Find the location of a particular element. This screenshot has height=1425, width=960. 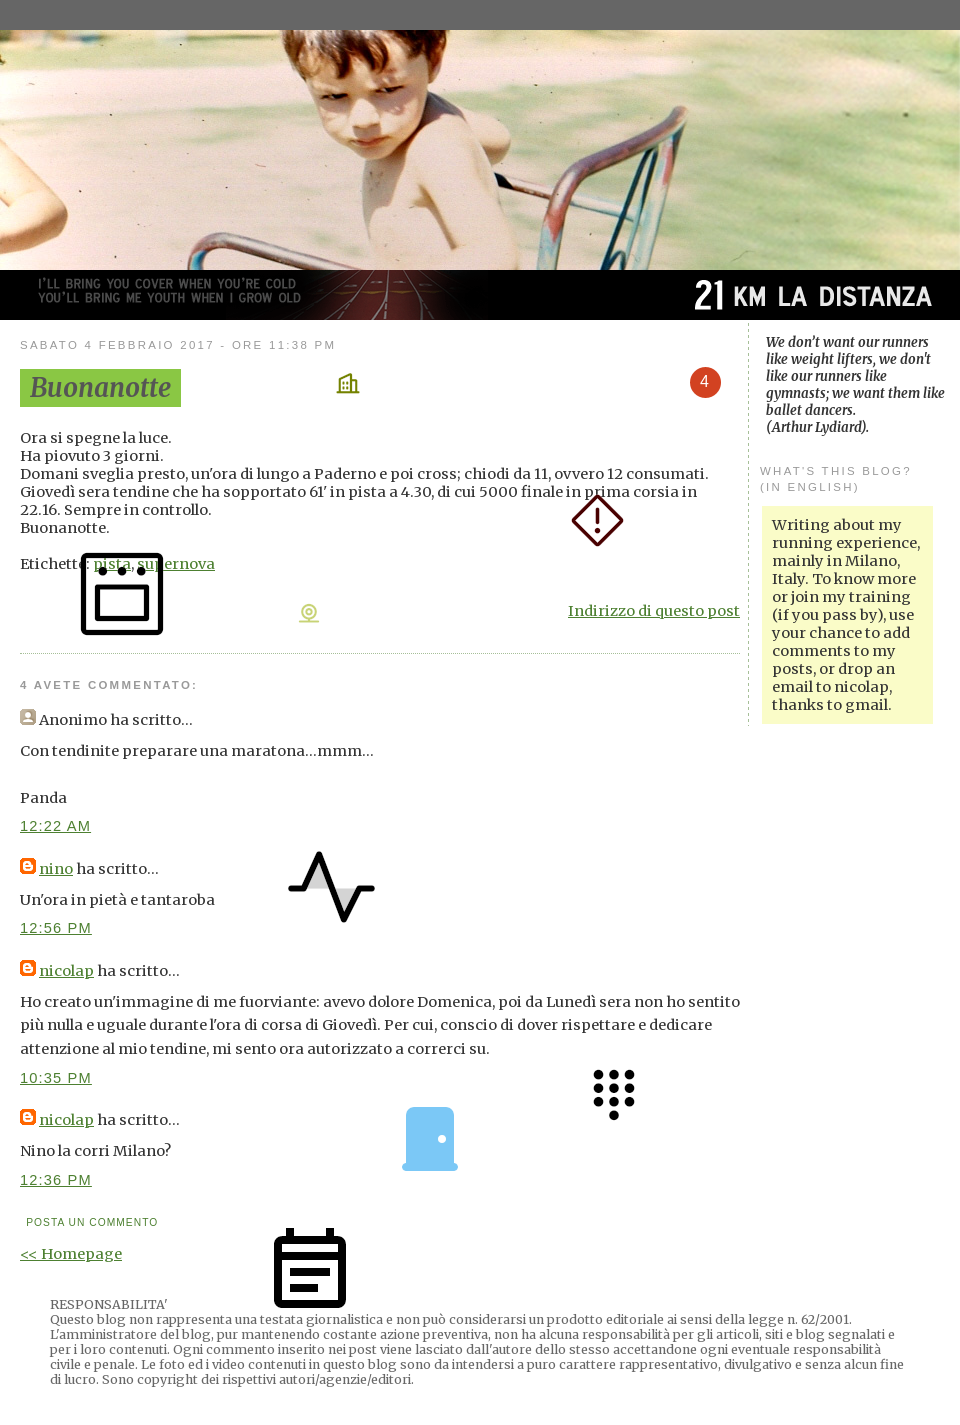

indicates a warning or caution state is located at coordinates (597, 520).